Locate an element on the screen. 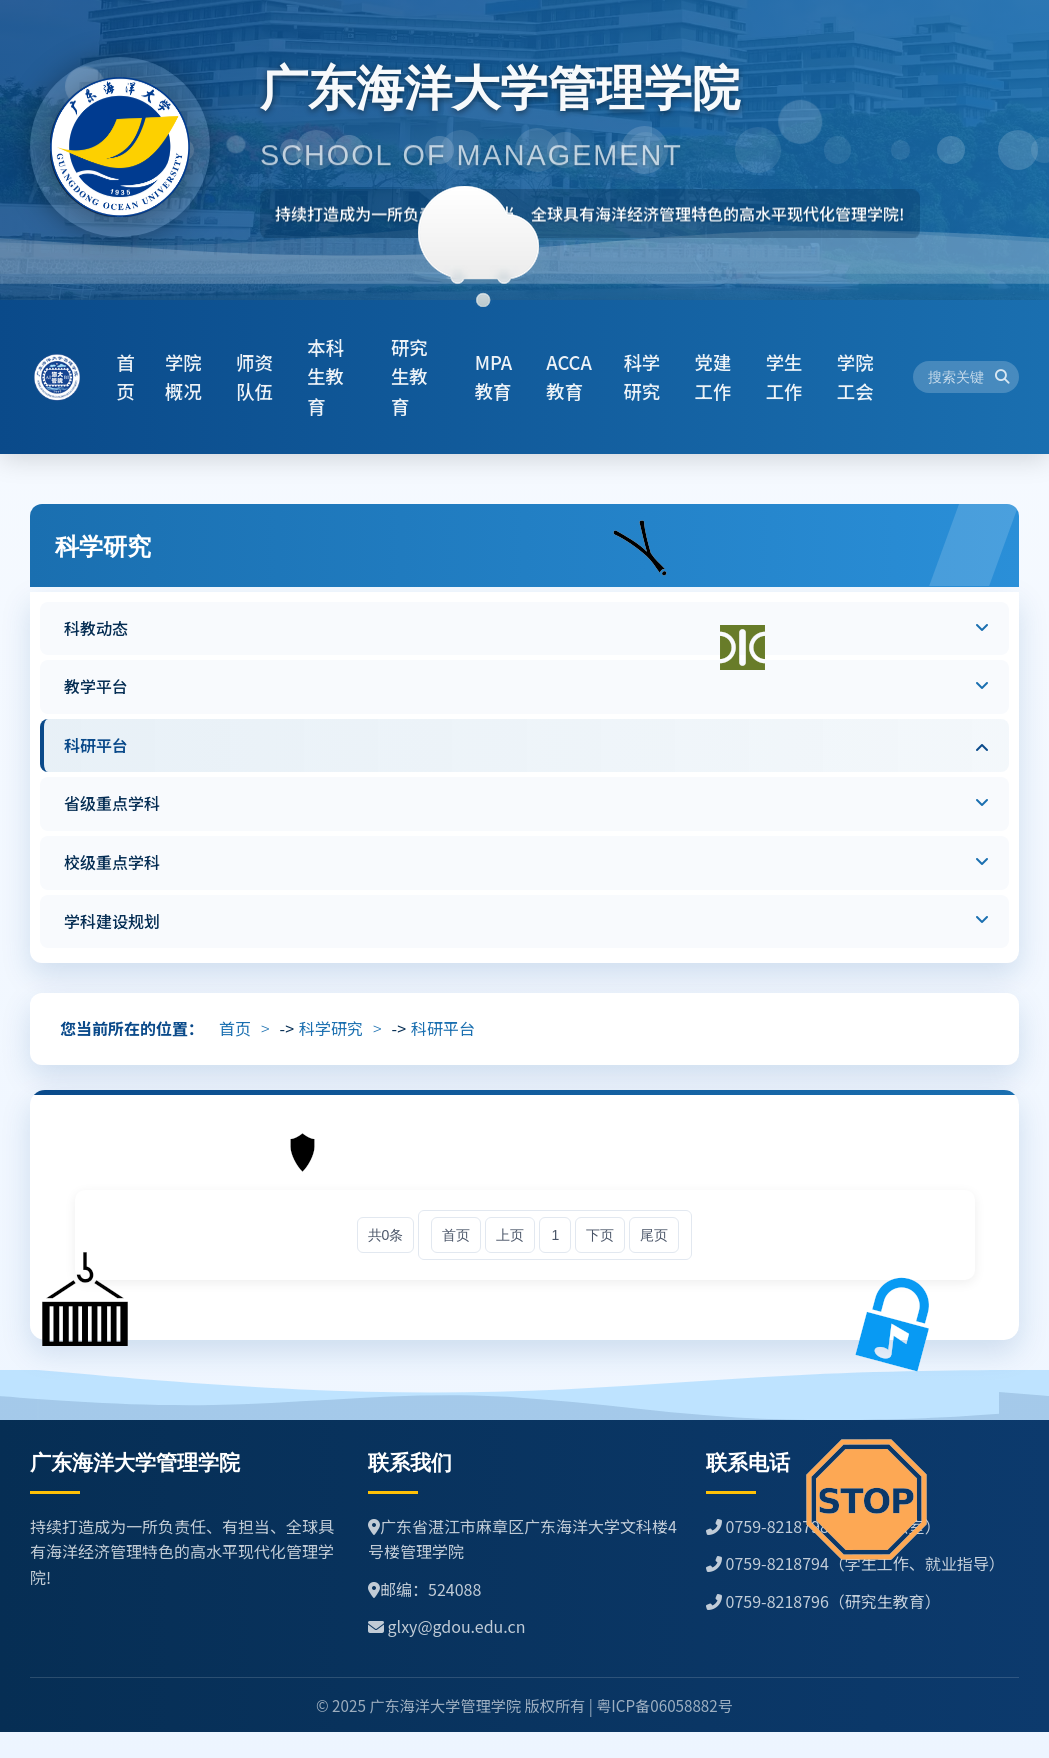 Image resolution: width=1049 pixels, height=1758 pixels. view inventory or storage contents is located at coordinates (85, 1300).